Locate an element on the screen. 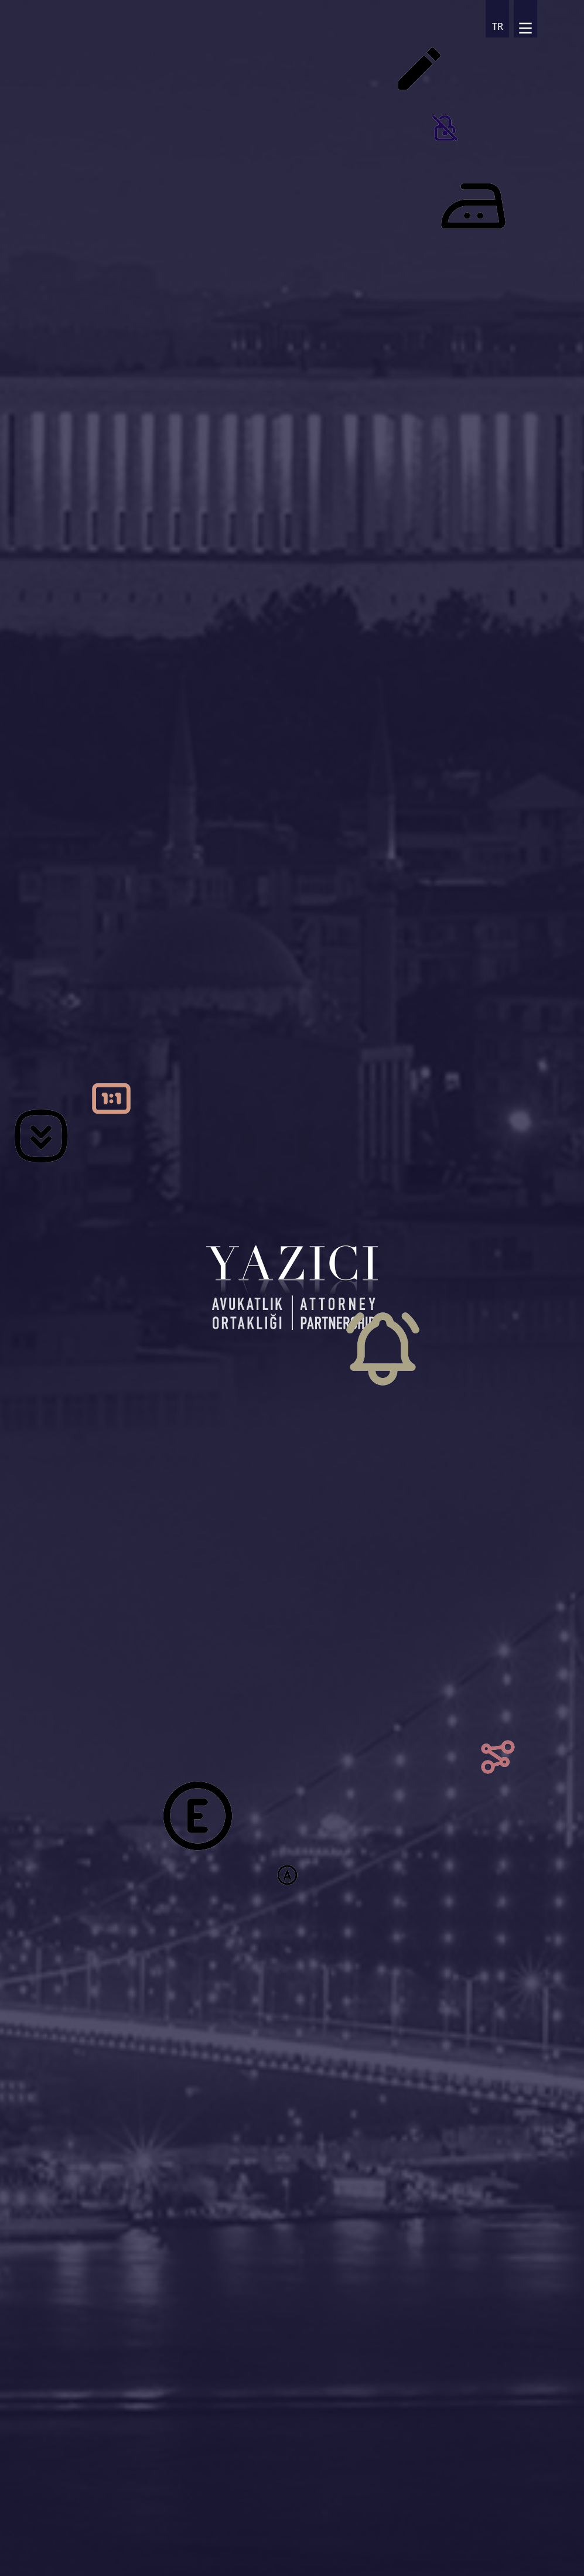 The image size is (584, 2576). indicates new notifications or alerts is located at coordinates (382, 1349).